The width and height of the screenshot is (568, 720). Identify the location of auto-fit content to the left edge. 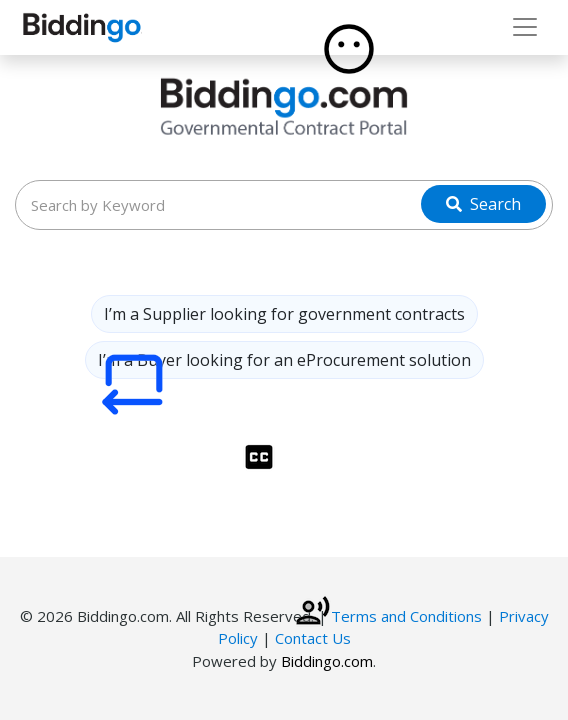
(134, 383).